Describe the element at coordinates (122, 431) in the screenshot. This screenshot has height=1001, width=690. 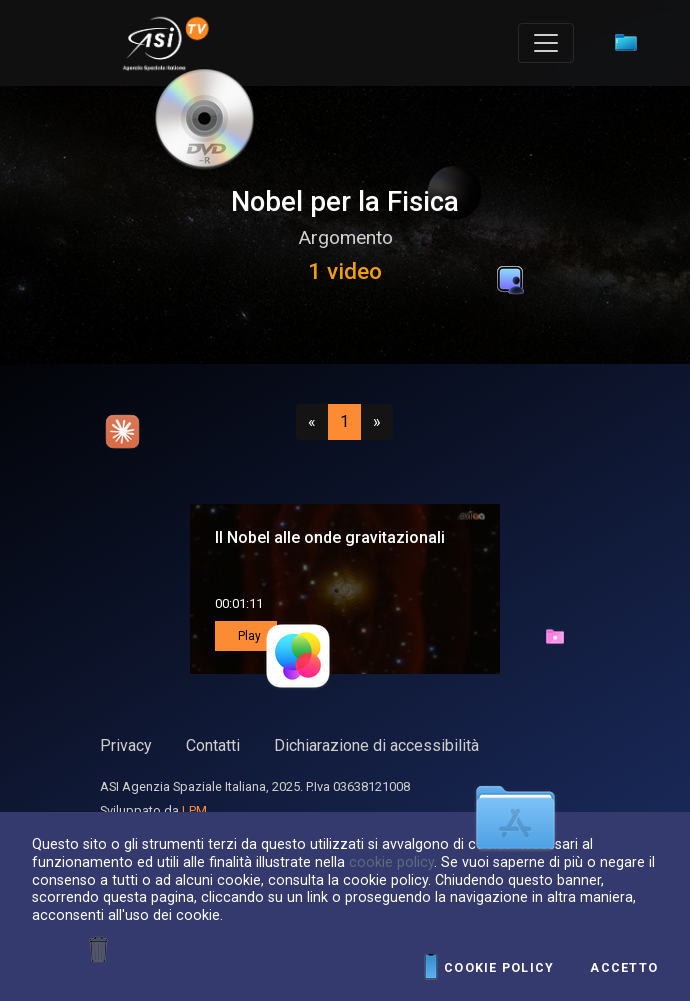
I see `open the Claude AI assistant app` at that location.